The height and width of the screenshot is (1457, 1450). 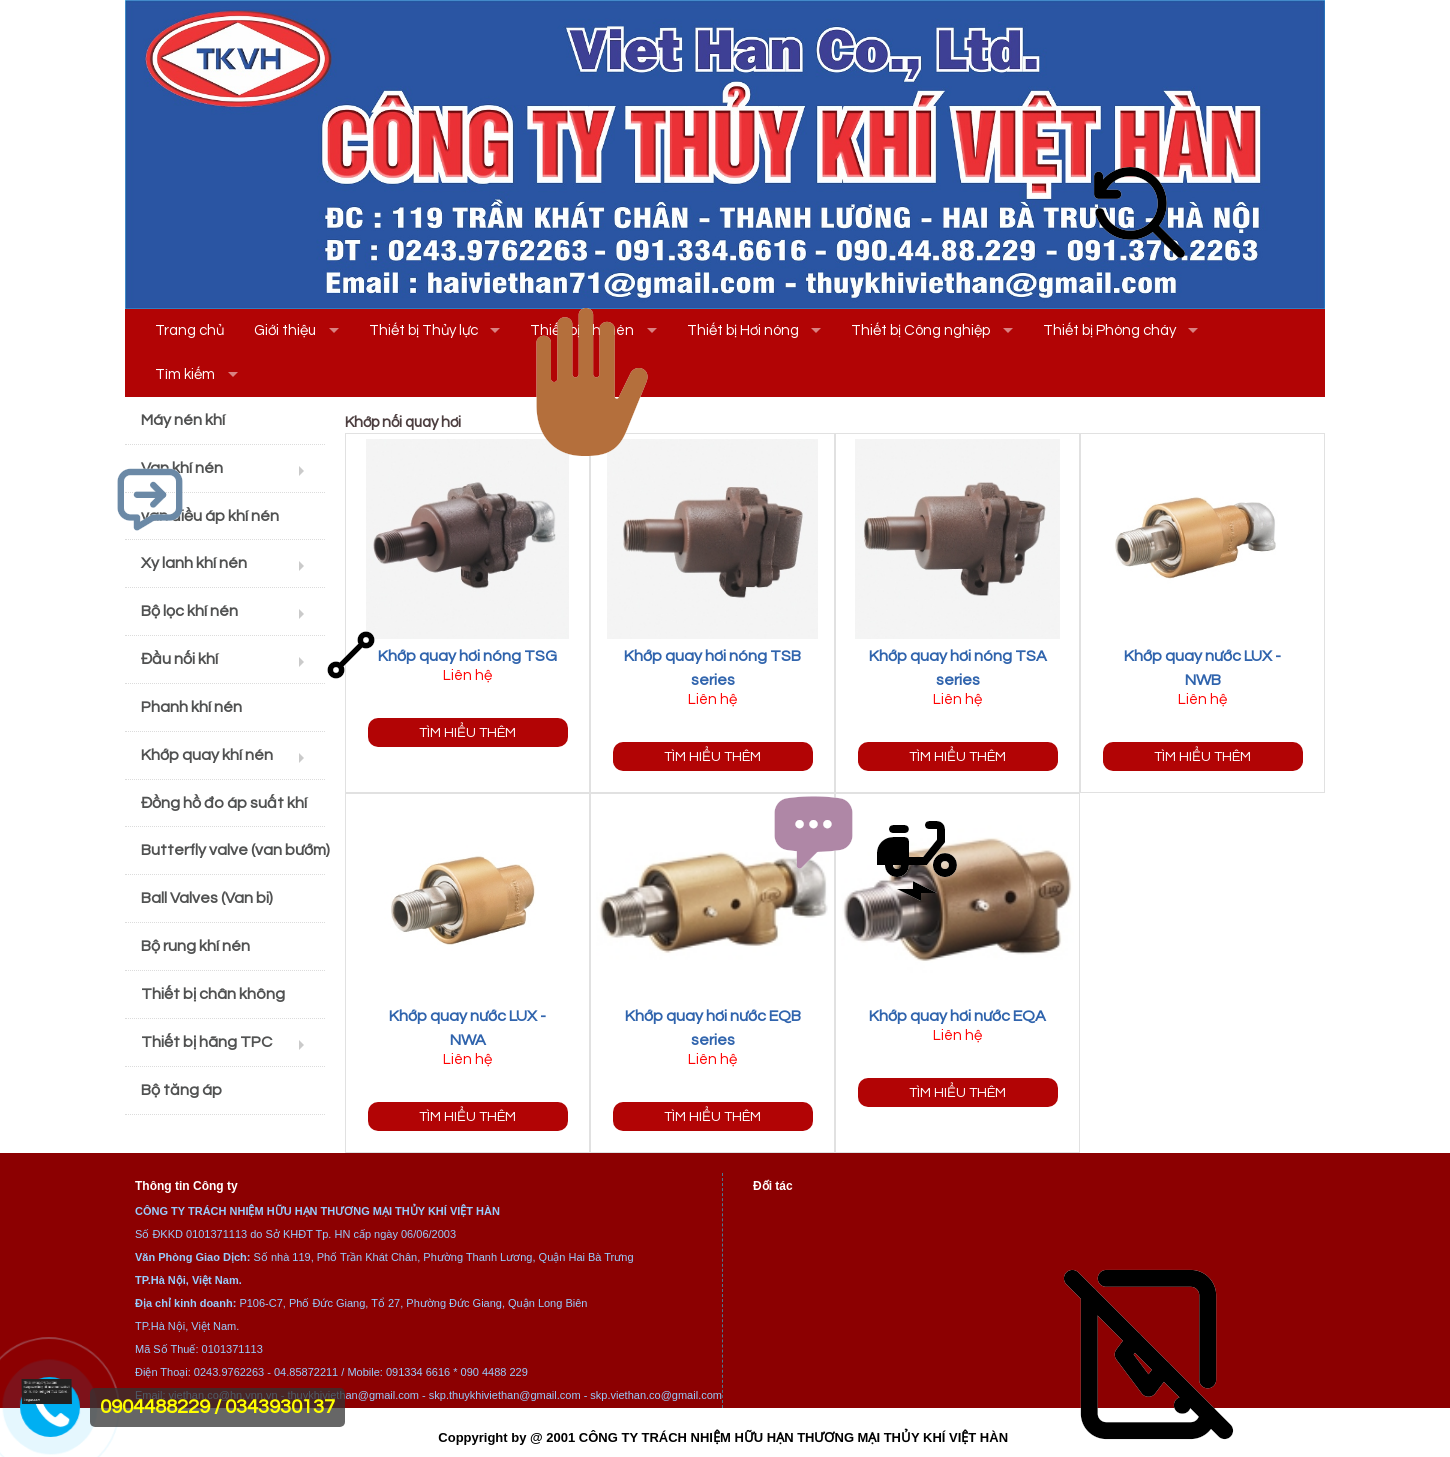 What do you see at coordinates (1148, 1354) in the screenshot?
I see `playing cards disabled or unavailable` at bounding box center [1148, 1354].